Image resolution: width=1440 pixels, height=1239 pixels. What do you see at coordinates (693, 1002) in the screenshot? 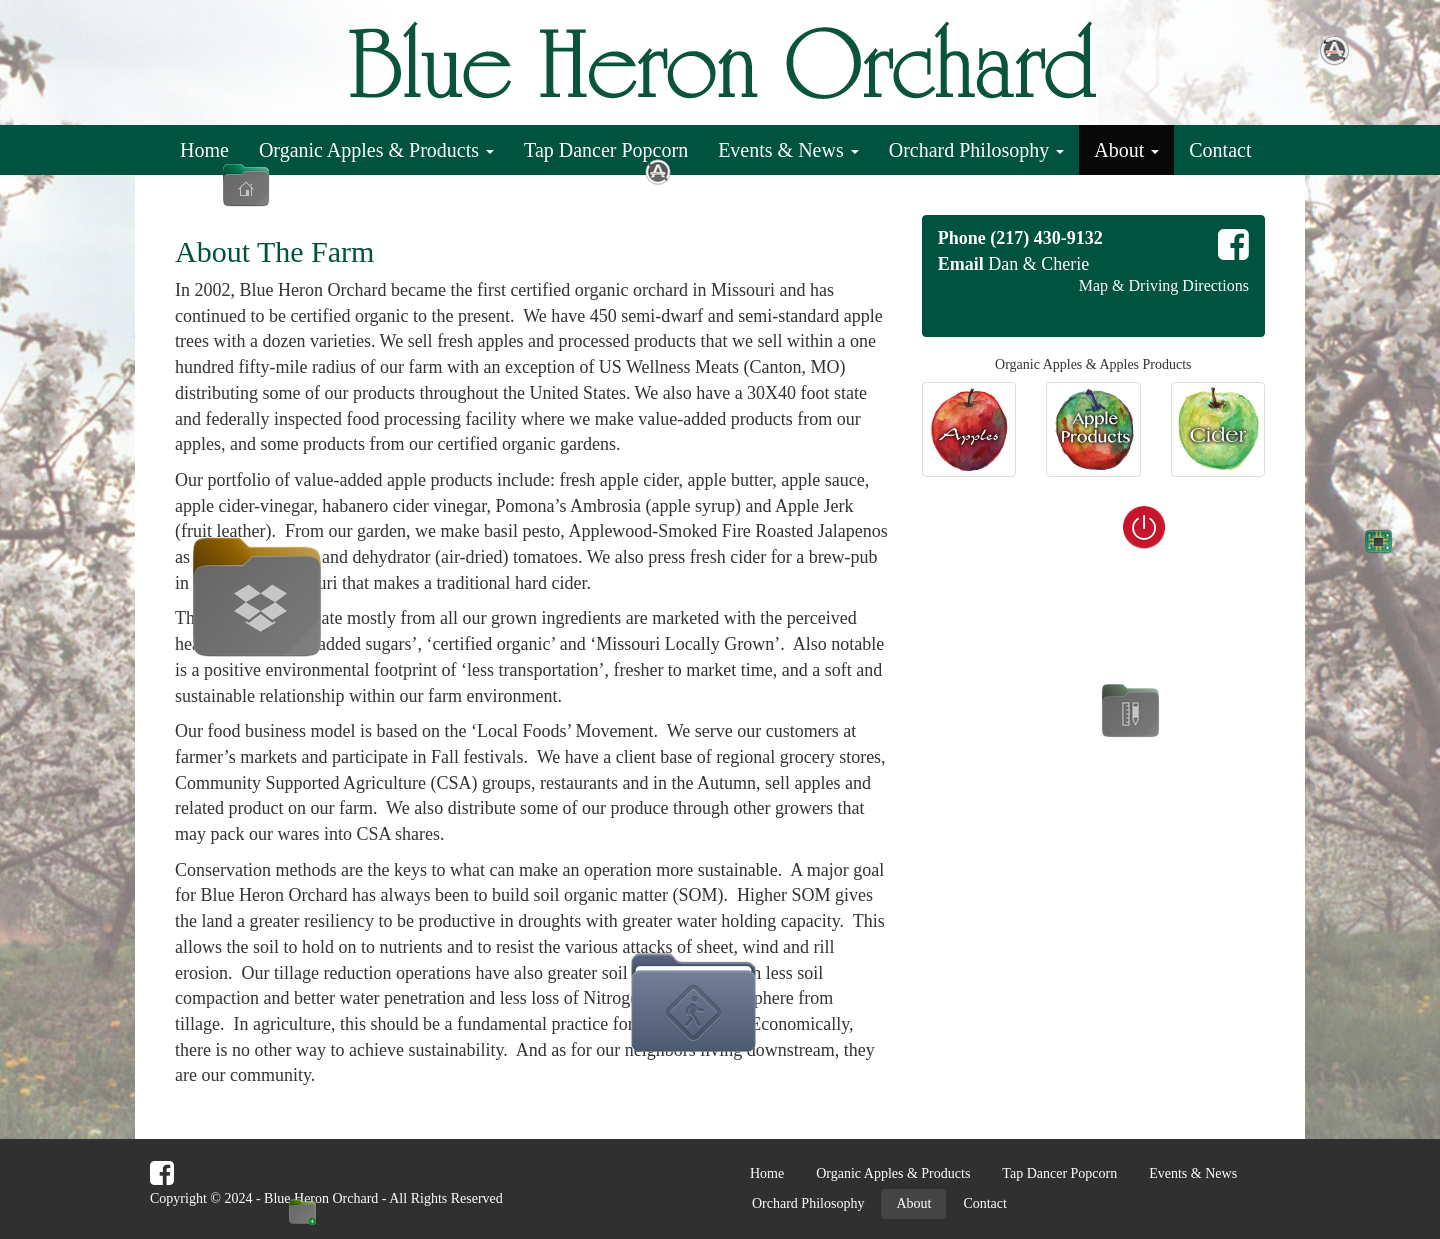
I see `access public or shared files folder` at bounding box center [693, 1002].